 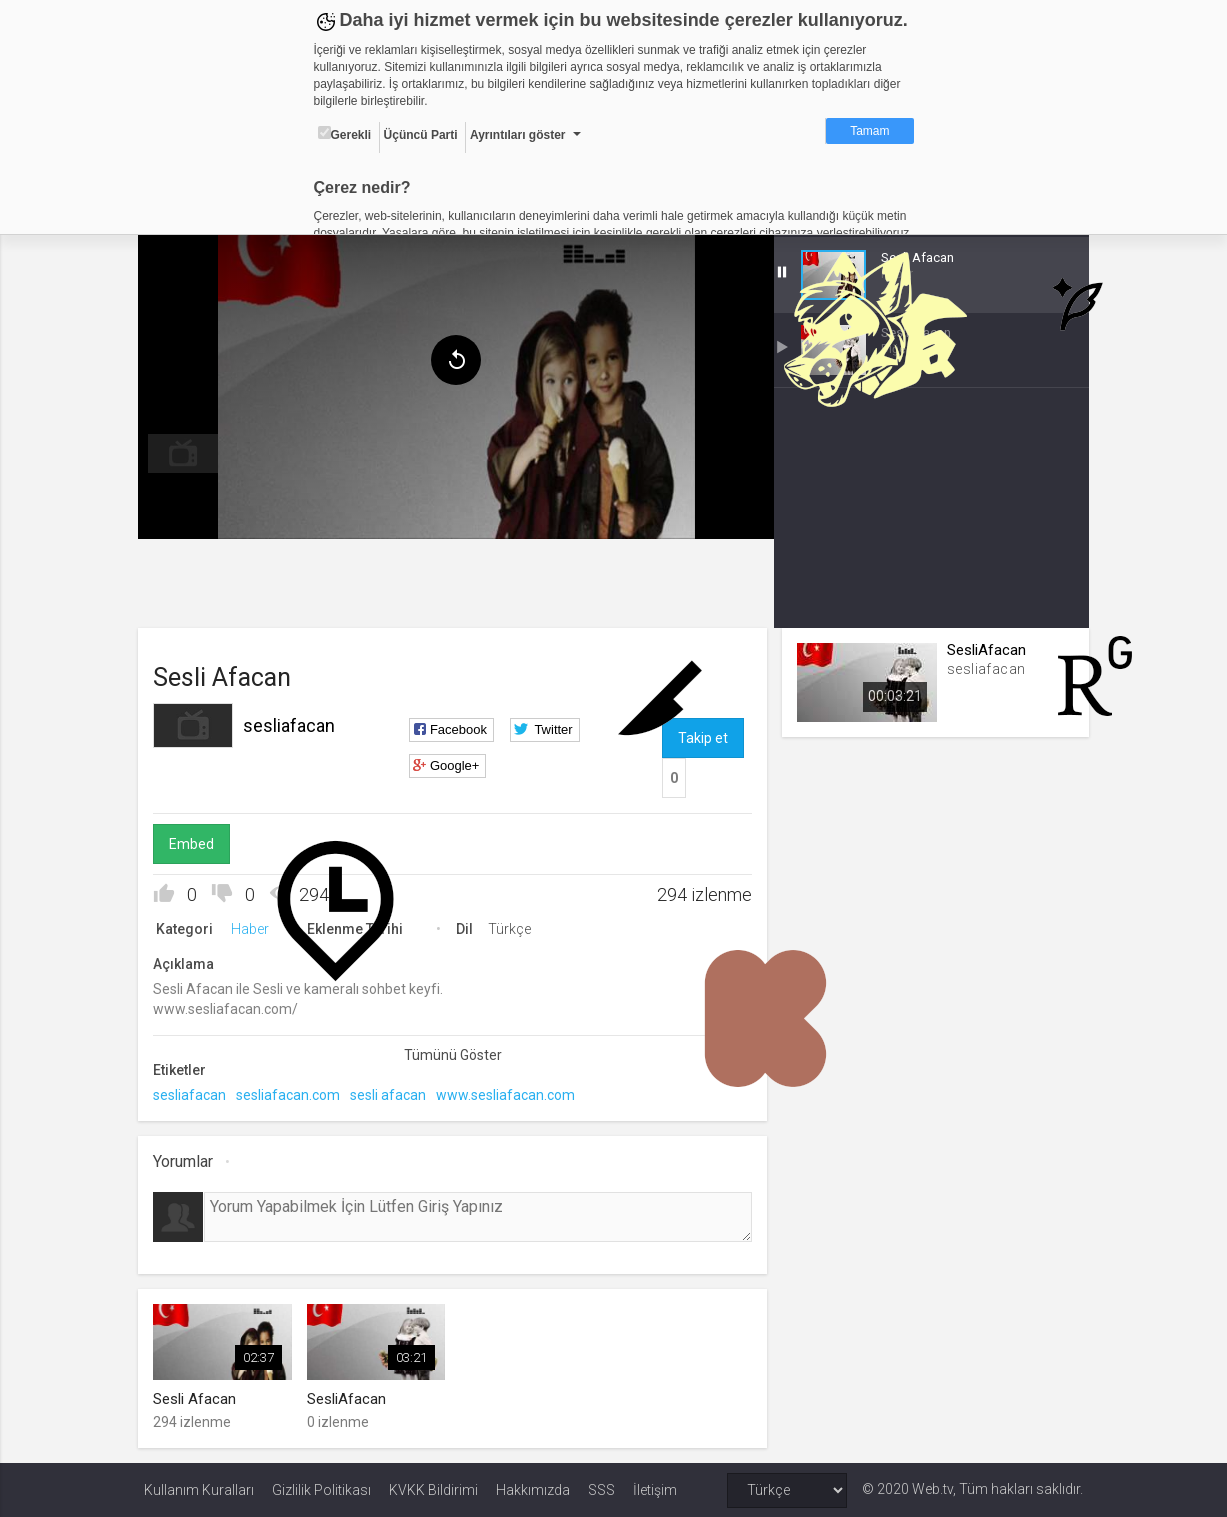 What do you see at coordinates (875, 329) in the screenshot?
I see `visit furaffinity website` at bounding box center [875, 329].